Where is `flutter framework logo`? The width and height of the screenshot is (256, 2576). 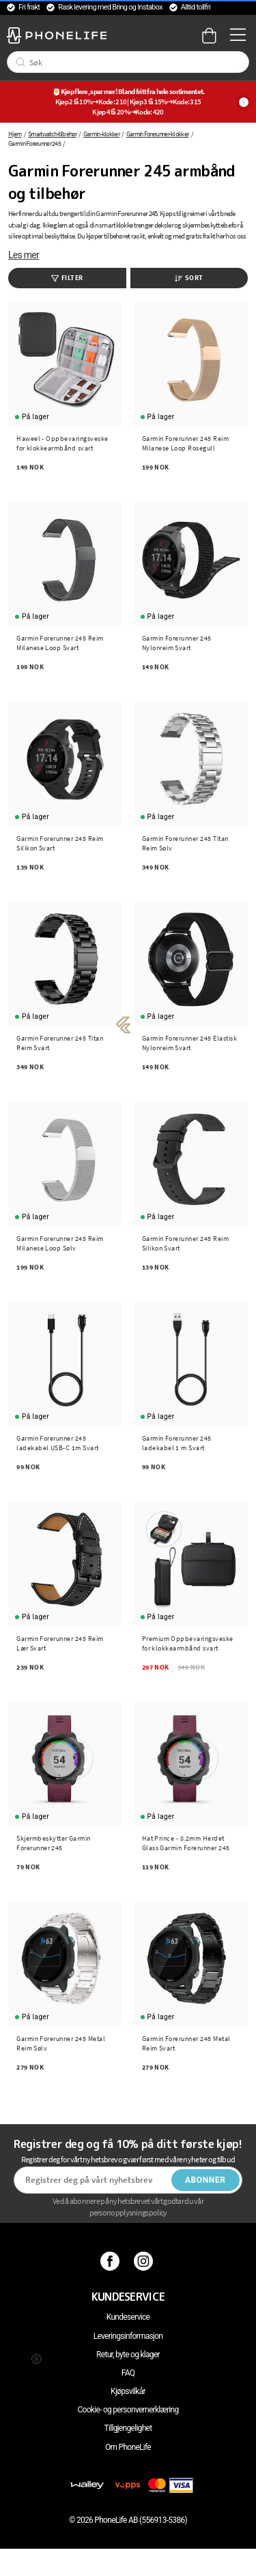 flutter framework logo is located at coordinates (124, 1025).